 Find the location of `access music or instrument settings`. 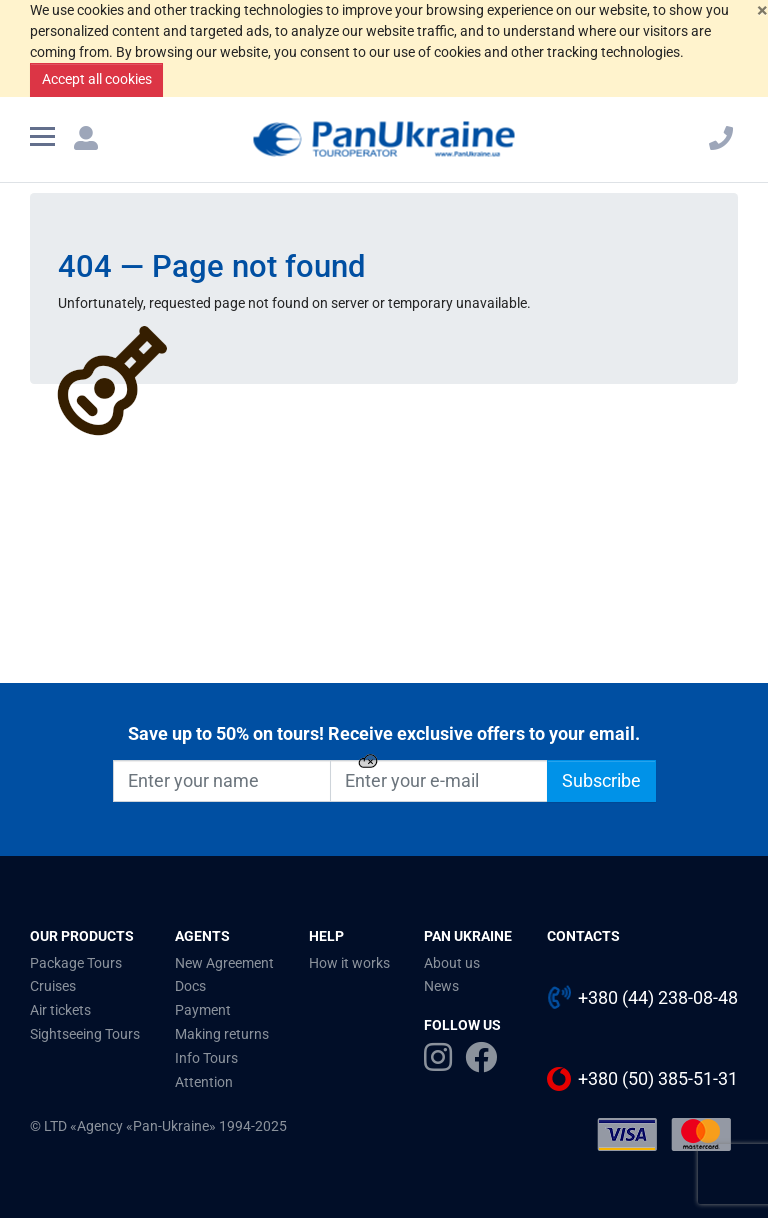

access music or instrument settings is located at coordinates (111, 381).